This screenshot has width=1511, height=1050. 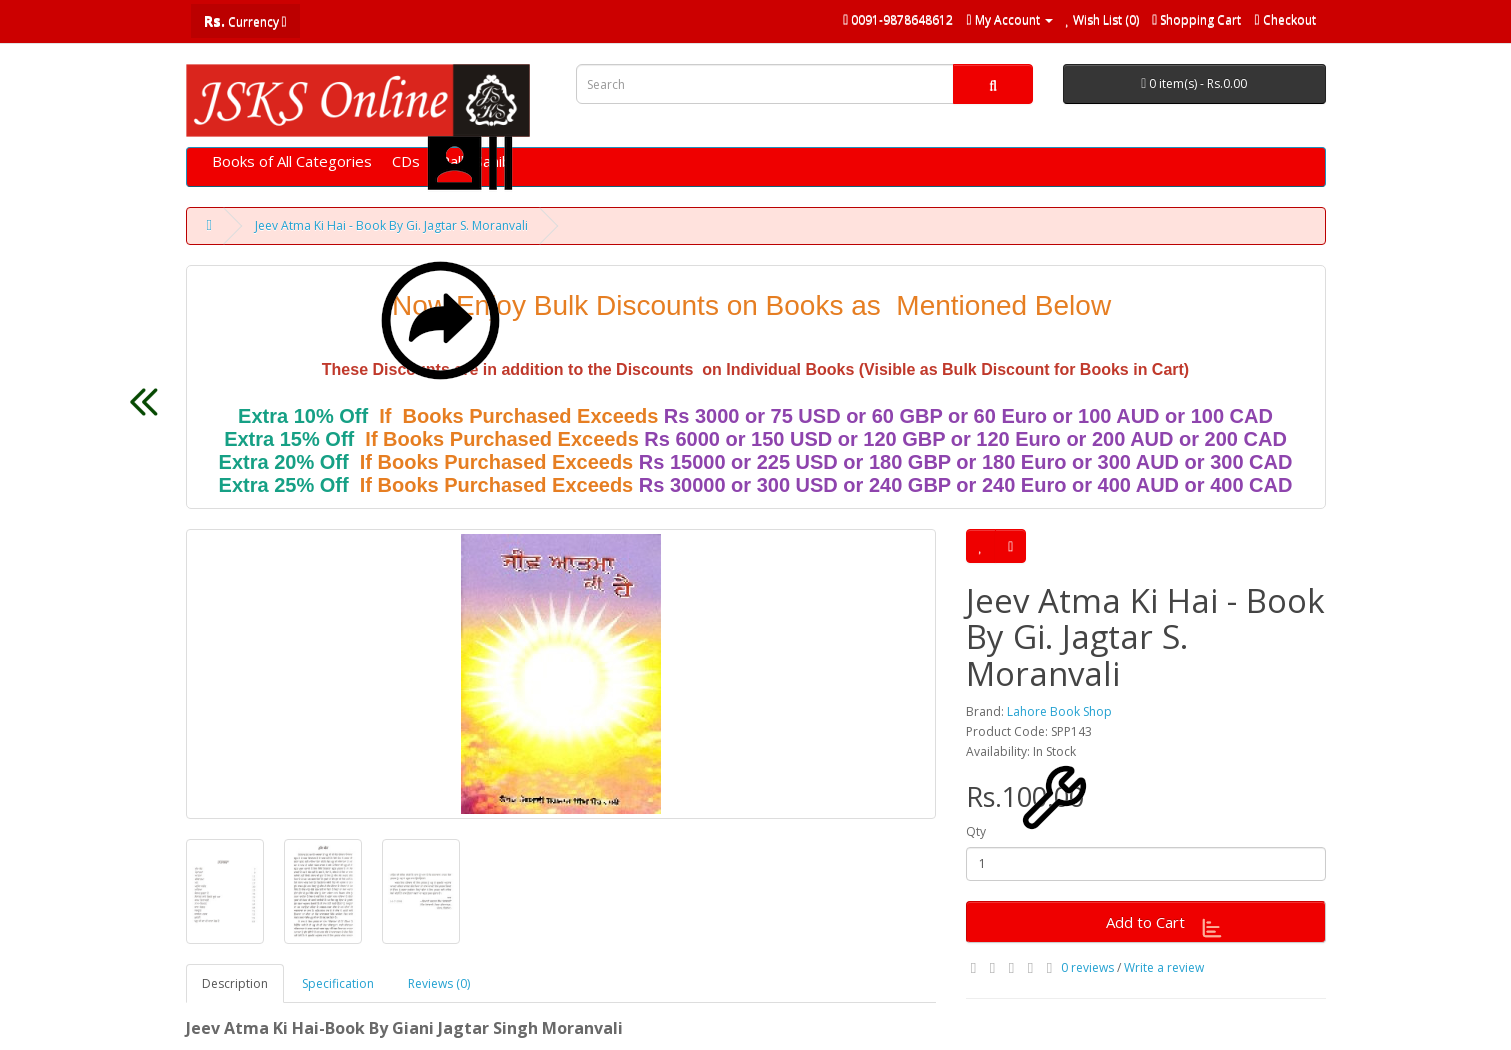 What do you see at coordinates (145, 402) in the screenshot?
I see `go back to the beginning` at bounding box center [145, 402].